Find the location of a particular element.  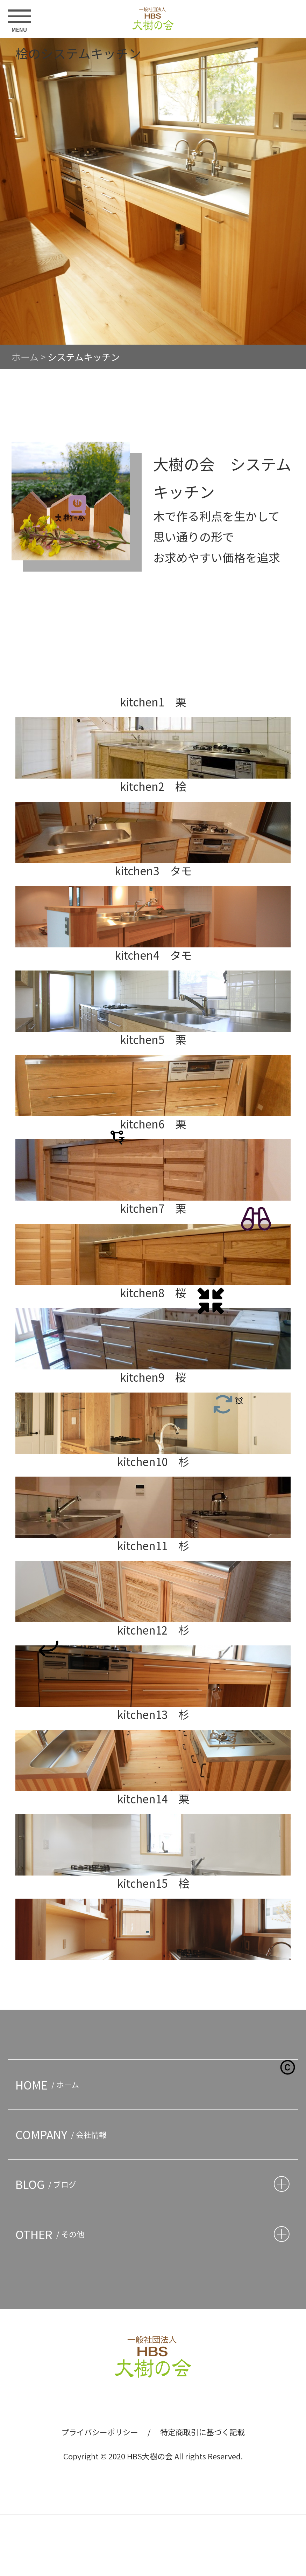

exit fullscreen mode is located at coordinates (211, 1301).